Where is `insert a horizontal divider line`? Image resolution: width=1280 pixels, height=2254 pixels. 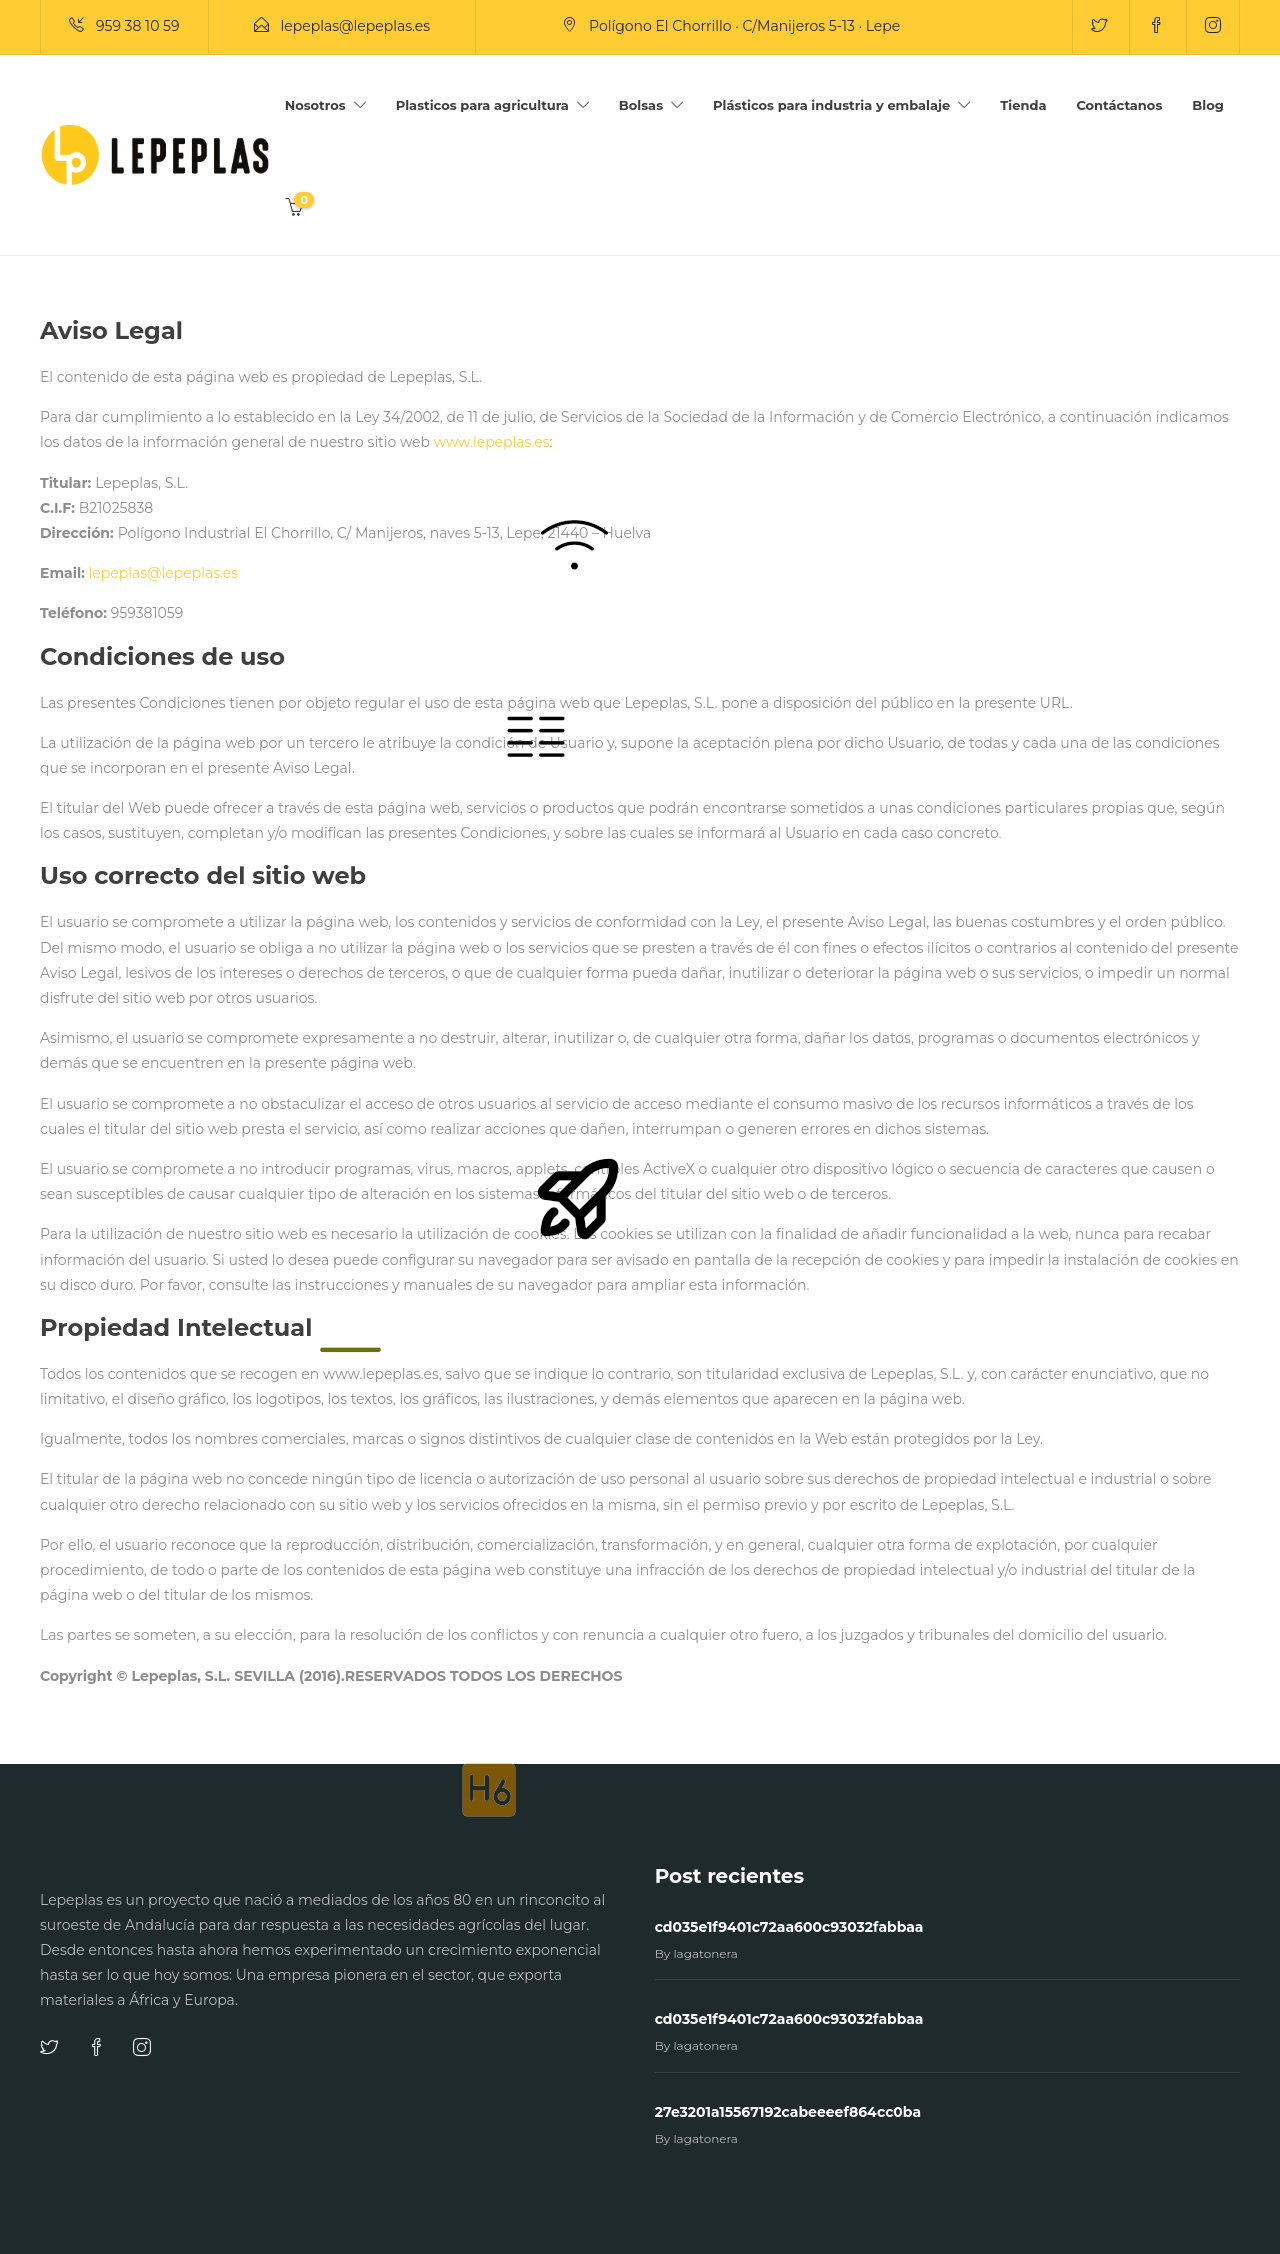
insert a horizontal divider line is located at coordinates (350, 1347).